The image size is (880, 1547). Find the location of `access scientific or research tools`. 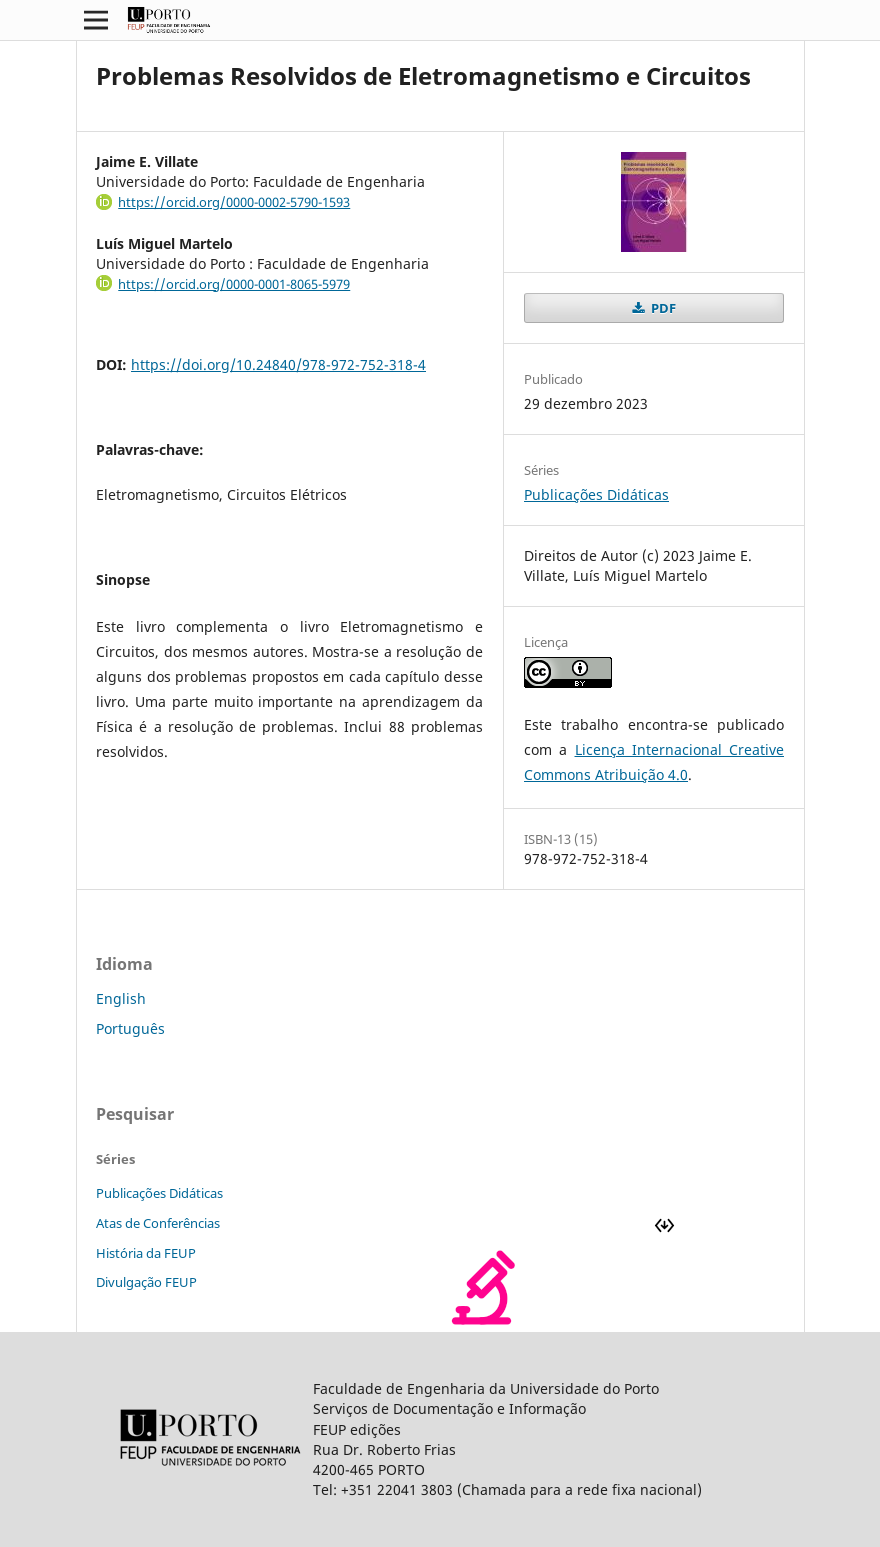

access scientific or research tools is located at coordinates (481, 1287).